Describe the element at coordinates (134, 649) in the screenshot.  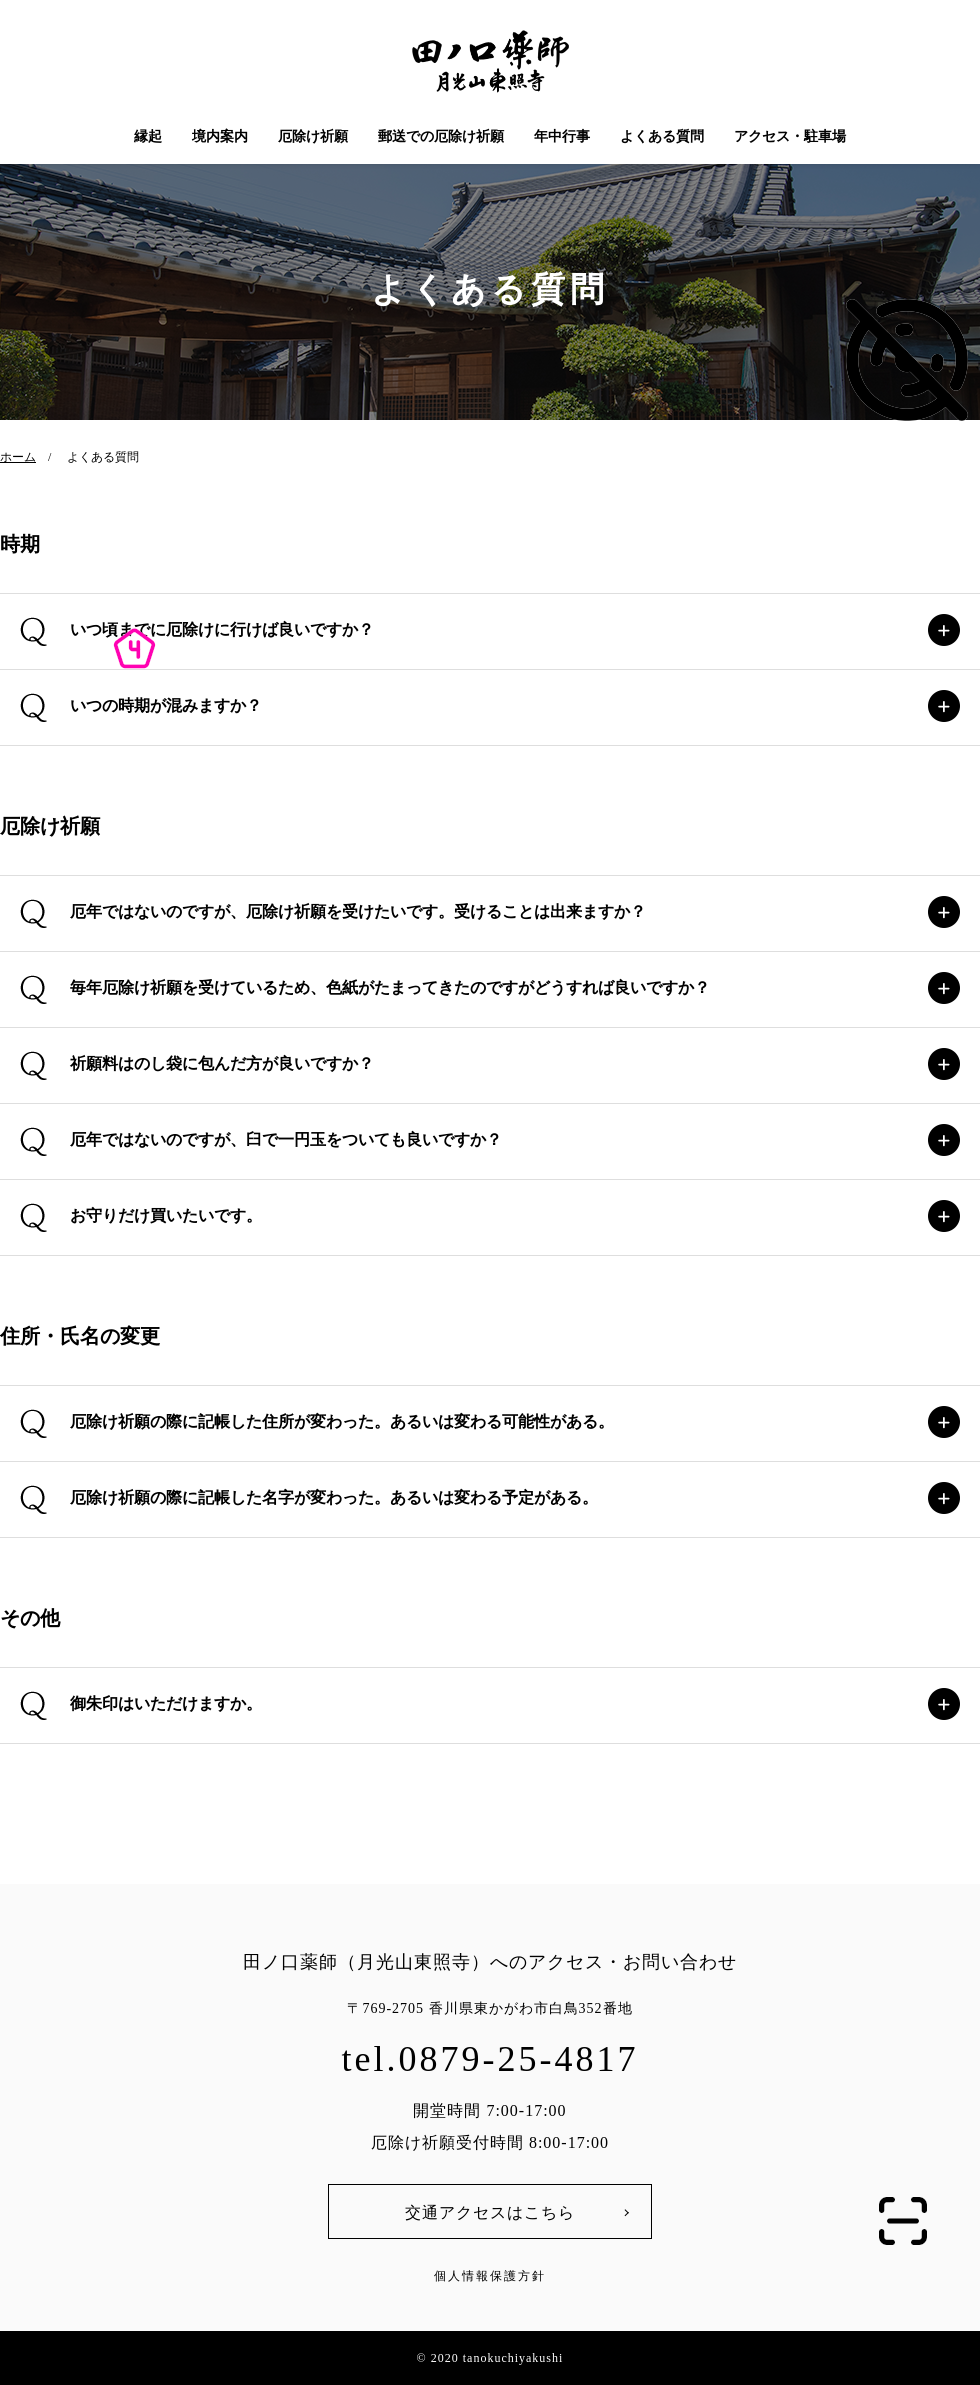
I see `indicates step 4 in a multi-step process` at that location.